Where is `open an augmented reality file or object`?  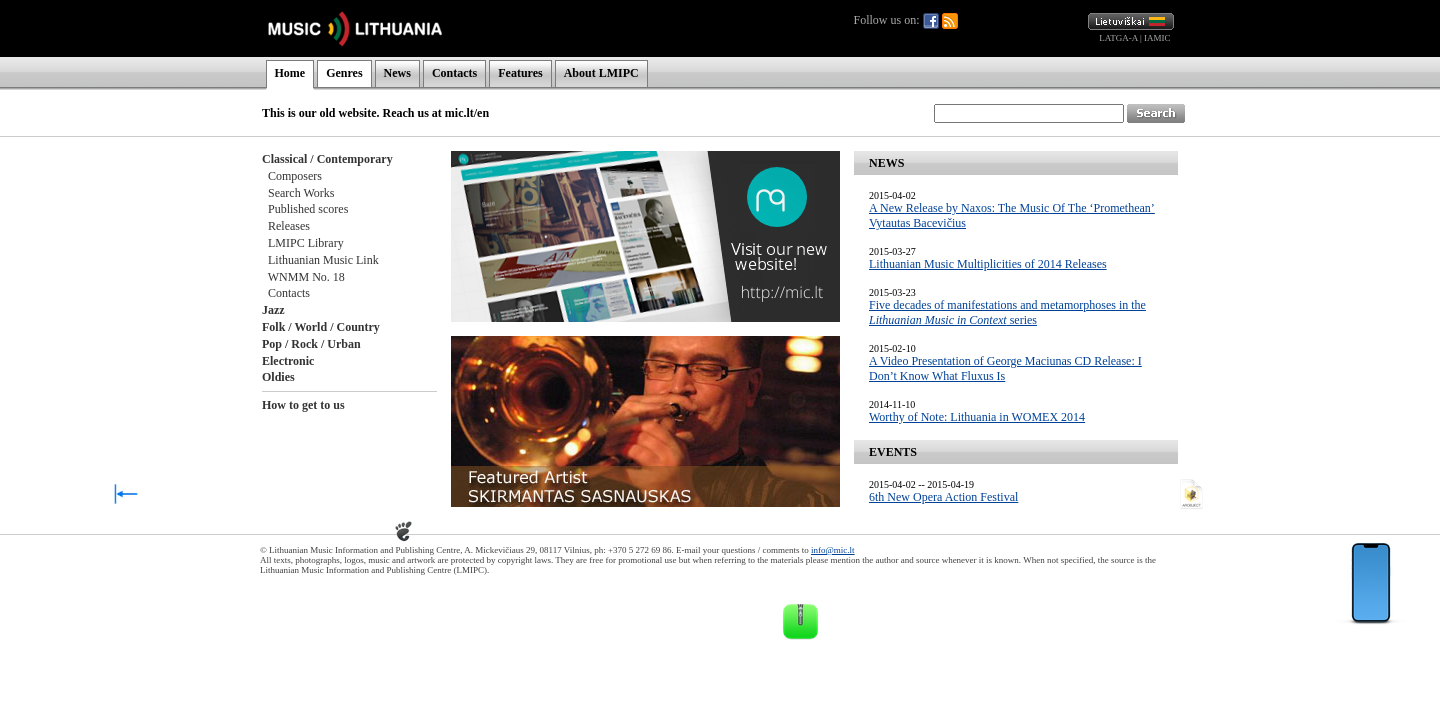
open an augmented reality file or object is located at coordinates (1191, 494).